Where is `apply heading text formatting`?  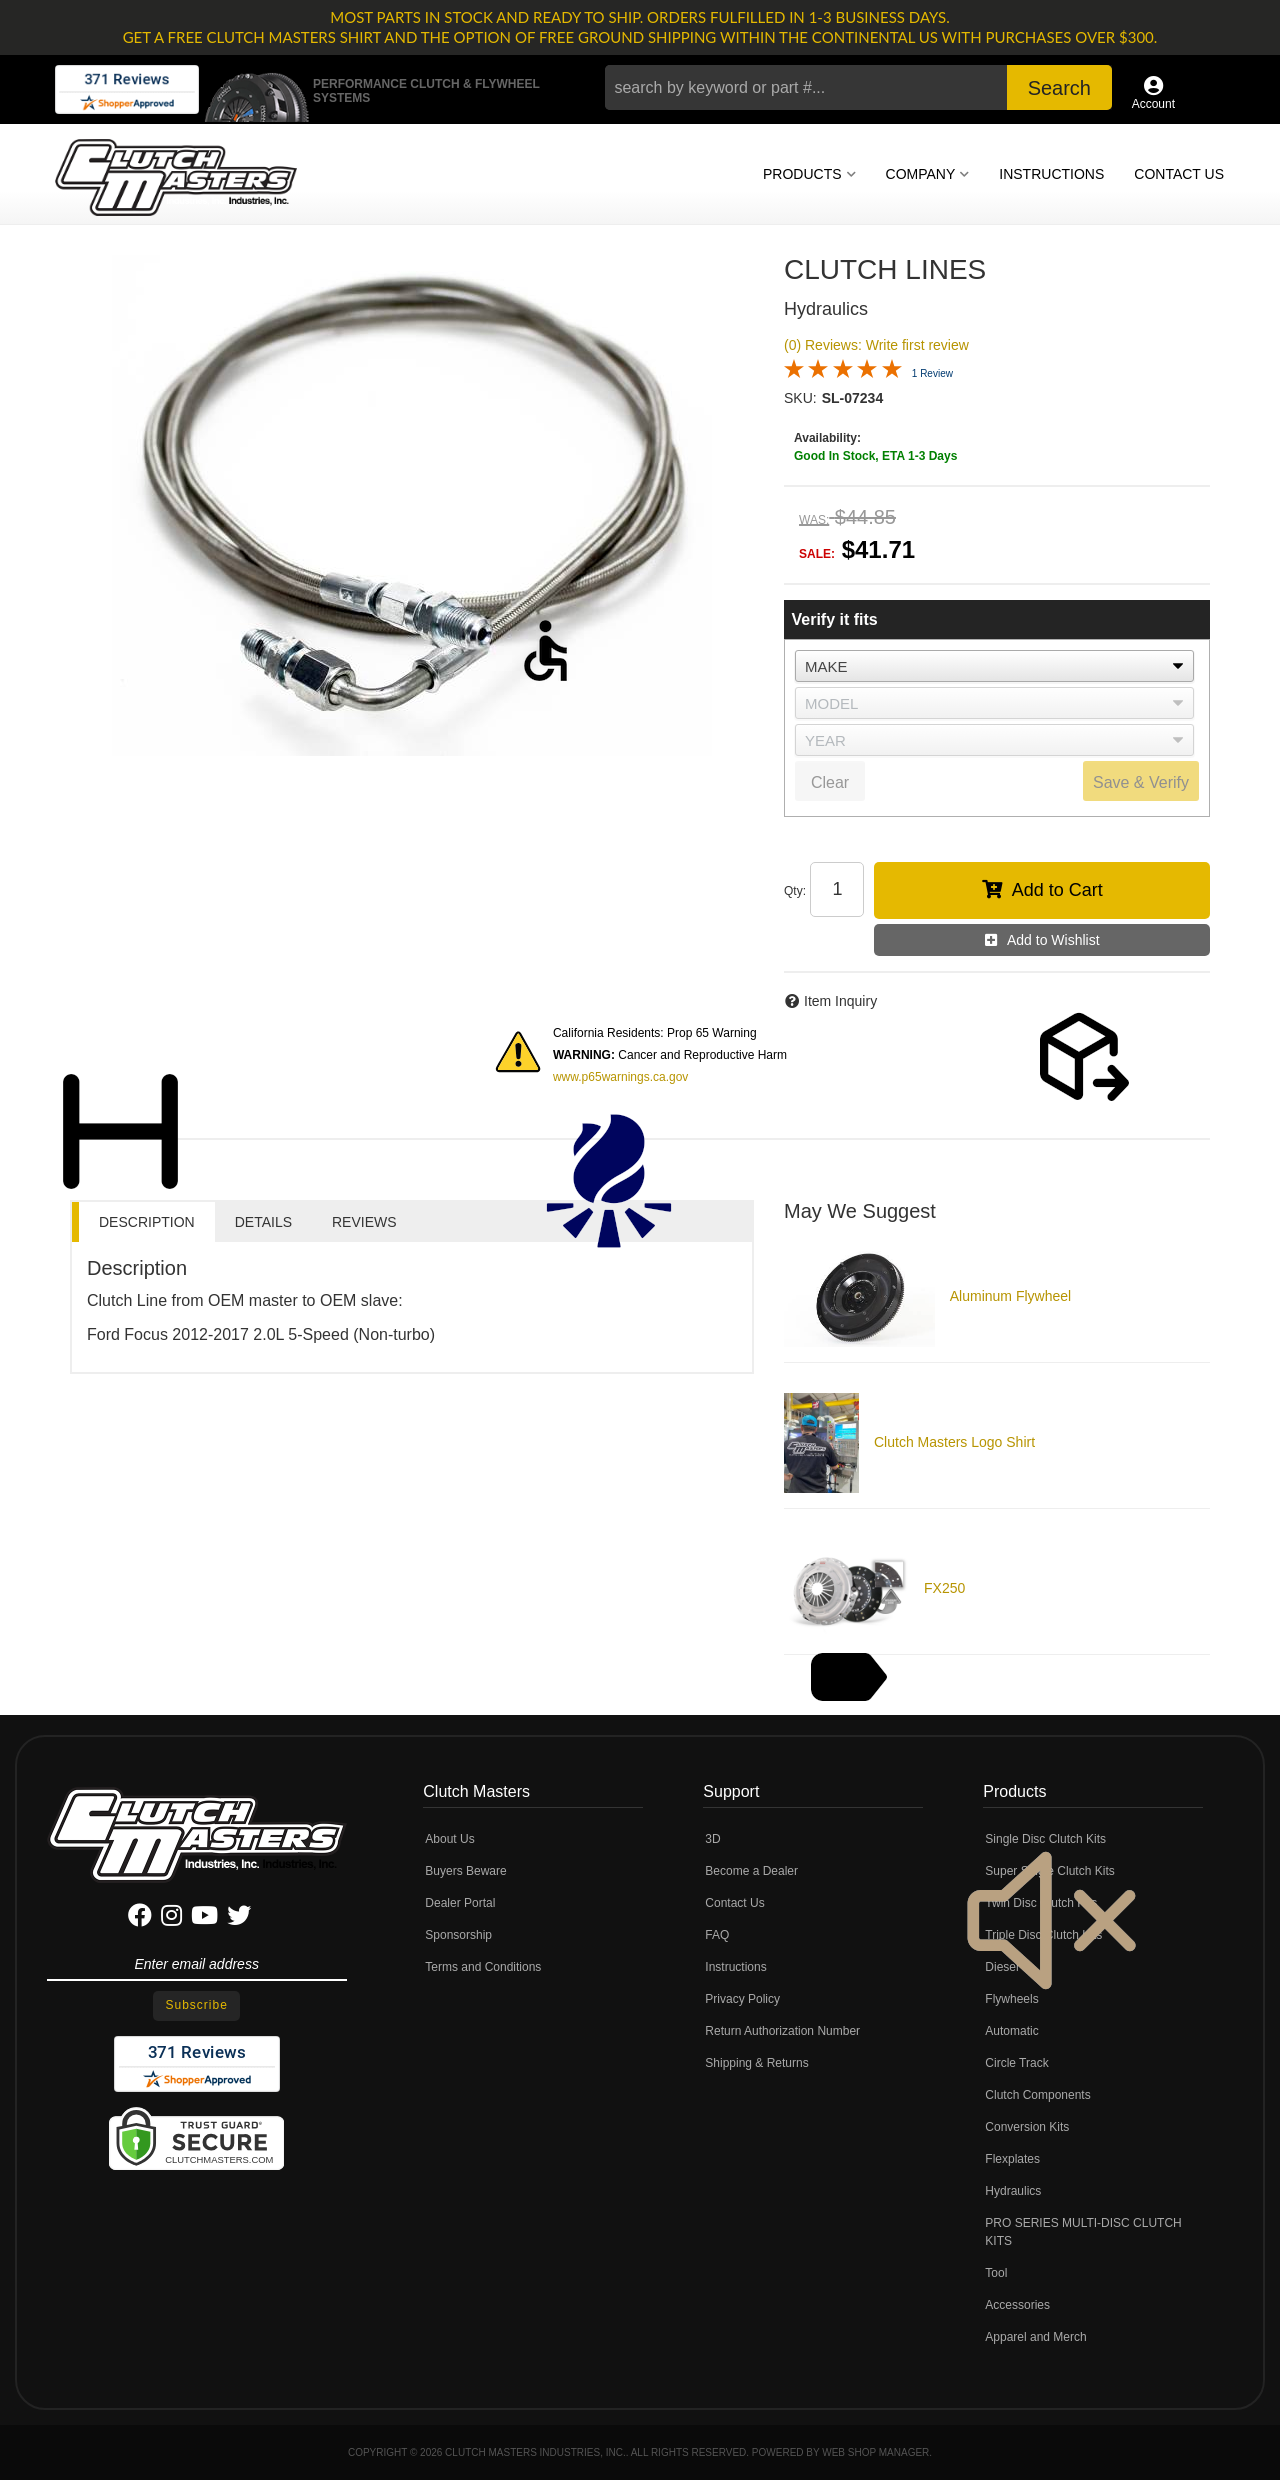
apply heading text formatting is located at coordinates (120, 1131).